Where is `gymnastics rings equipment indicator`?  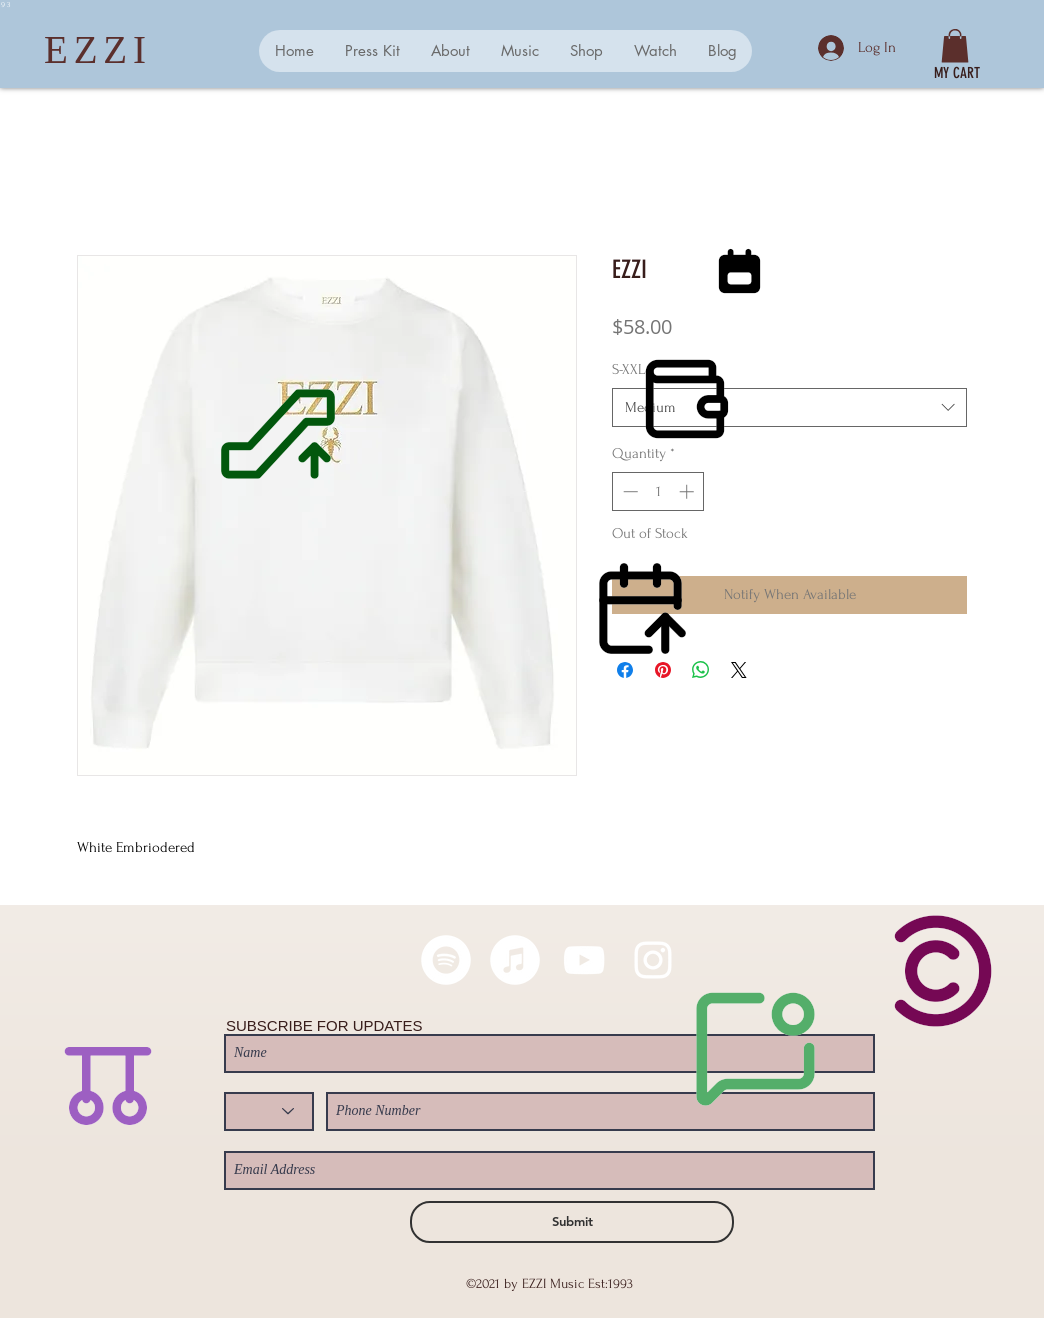 gymnastics rings equipment indicator is located at coordinates (108, 1086).